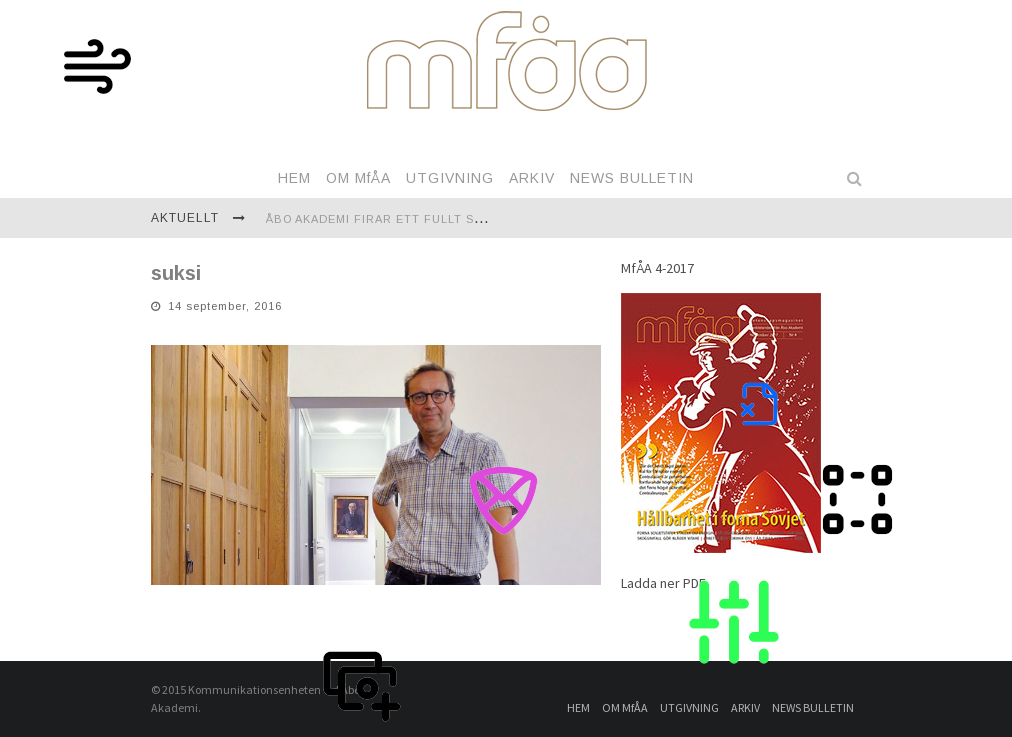 Image resolution: width=1012 pixels, height=737 pixels. Describe the element at coordinates (97, 66) in the screenshot. I see `view current wind conditions` at that location.